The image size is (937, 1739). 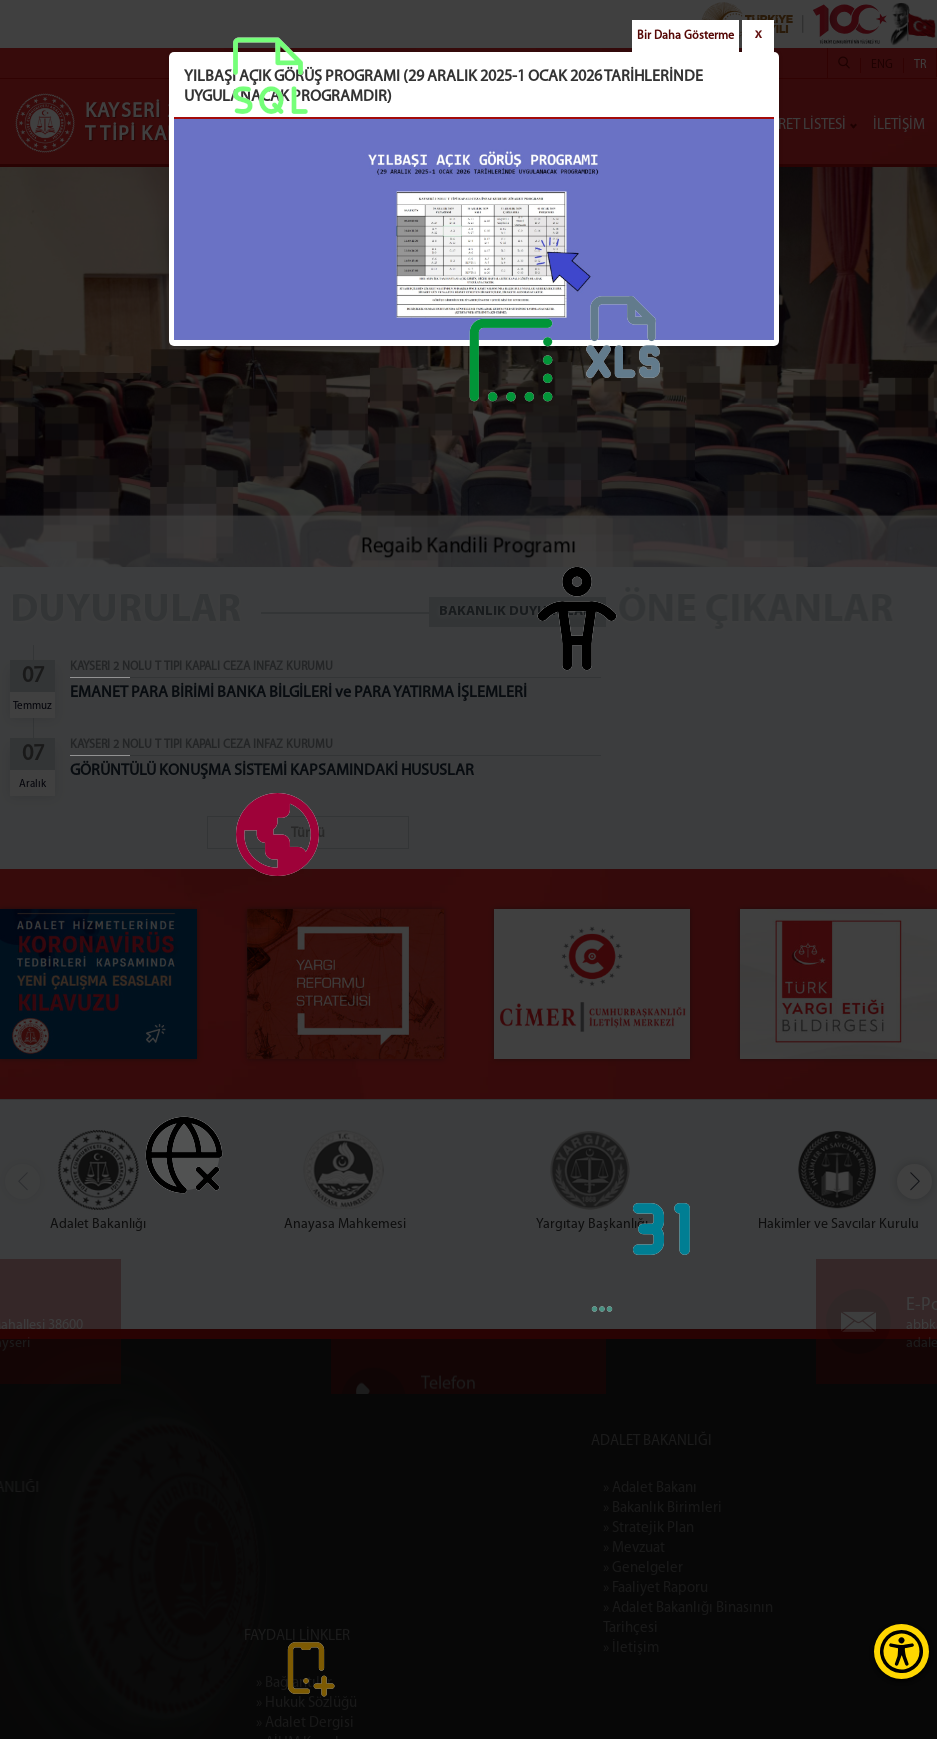 What do you see at coordinates (306, 1668) in the screenshot?
I see `add a new mobile device` at bounding box center [306, 1668].